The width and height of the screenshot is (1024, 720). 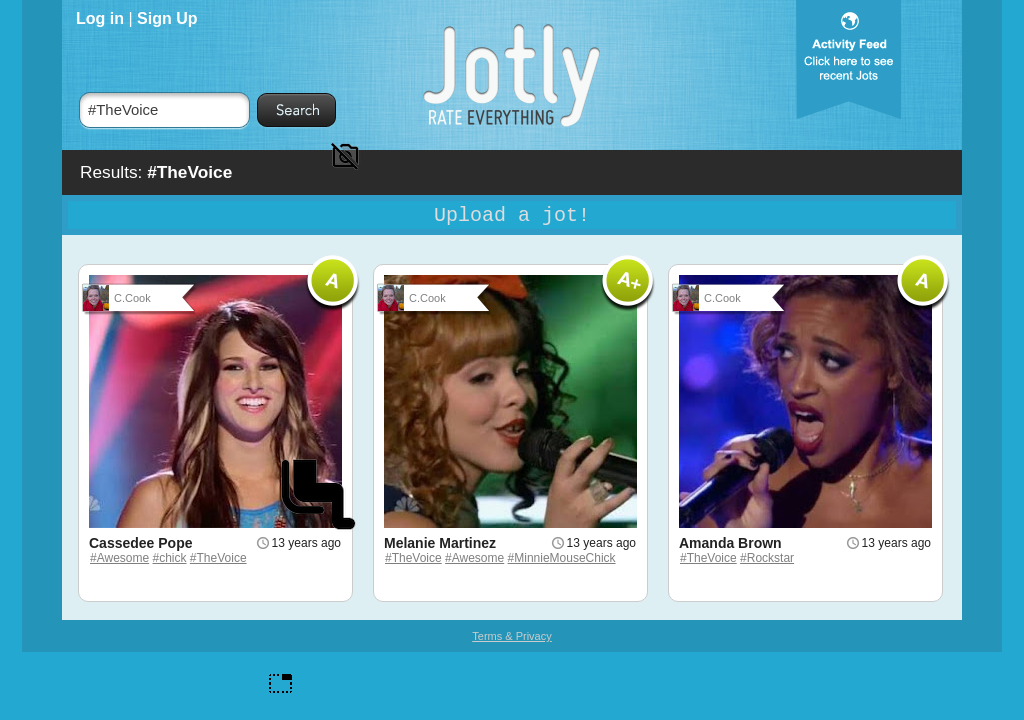 What do you see at coordinates (345, 155) in the screenshot?
I see `photography not allowed in this area` at bounding box center [345, 155].